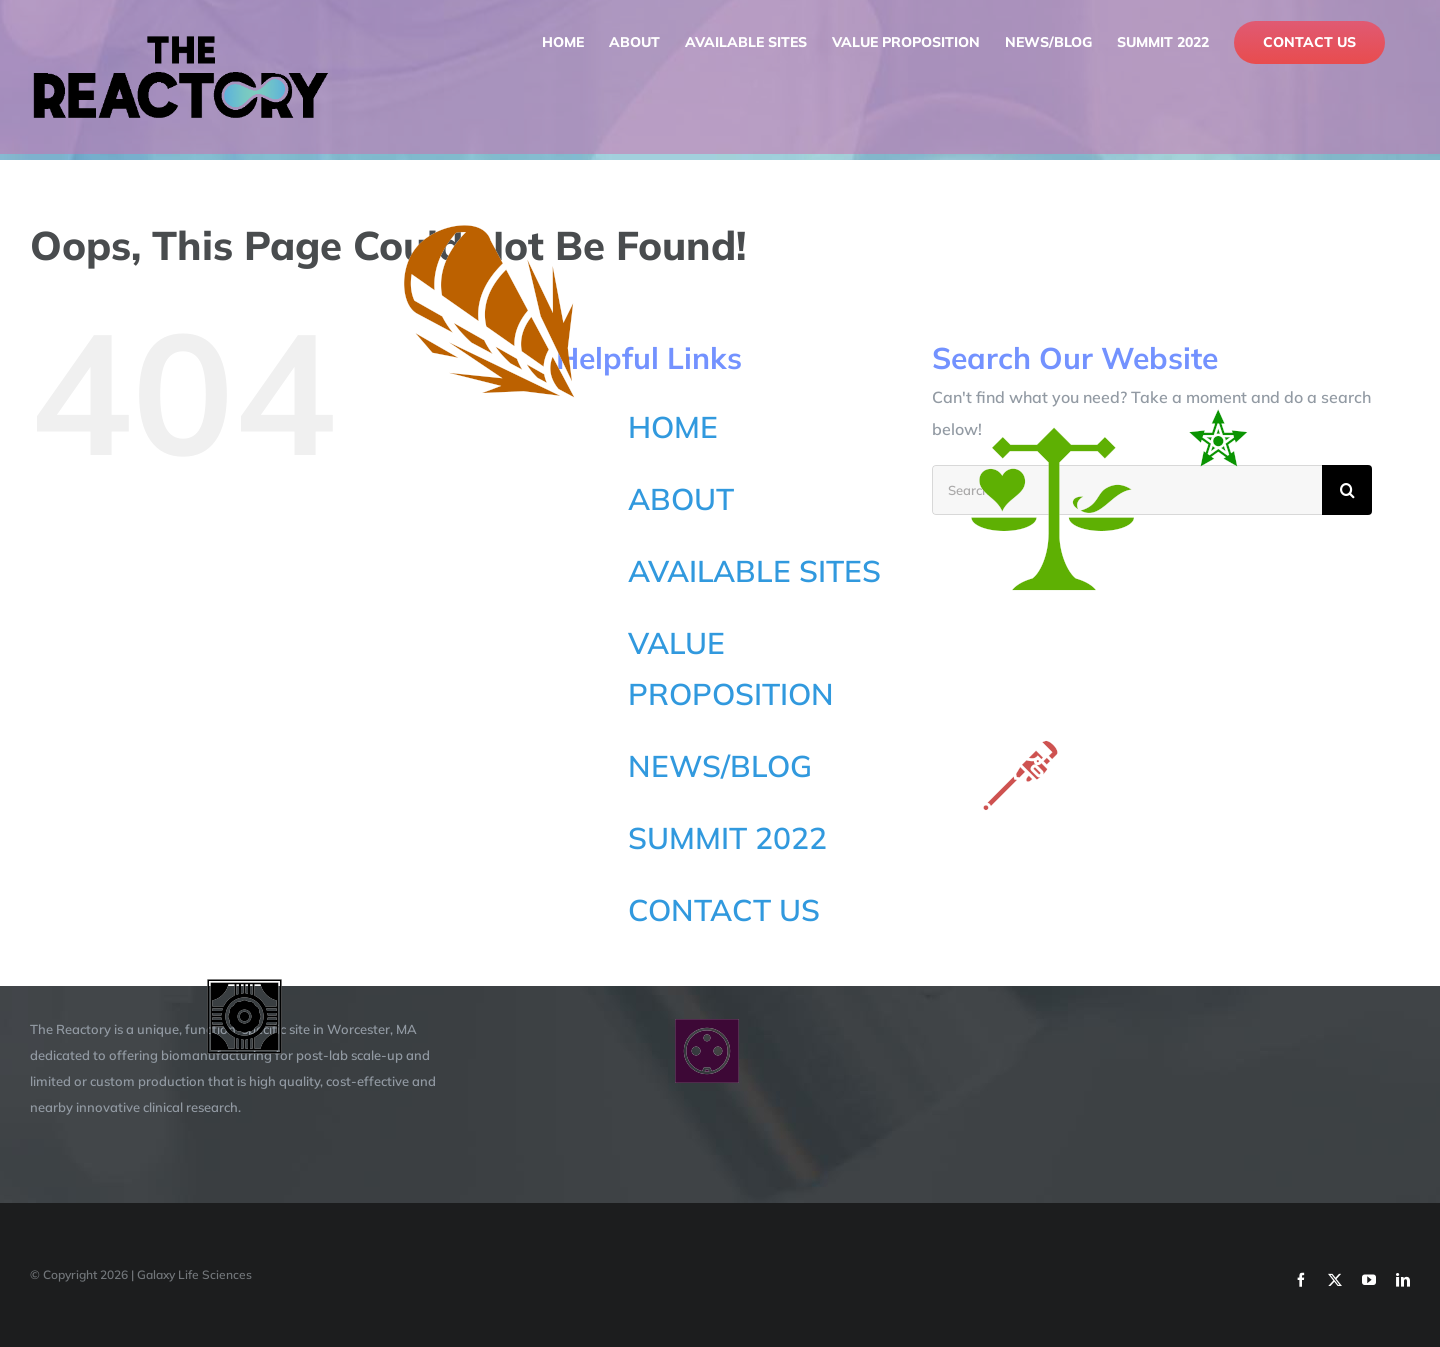 This screenshot has width=1440, height=1347. What do you see at coordinates (1218, 438) in the screenshot?
I see `level up or rank promotion indicator` at bounding box center [1218, 438].